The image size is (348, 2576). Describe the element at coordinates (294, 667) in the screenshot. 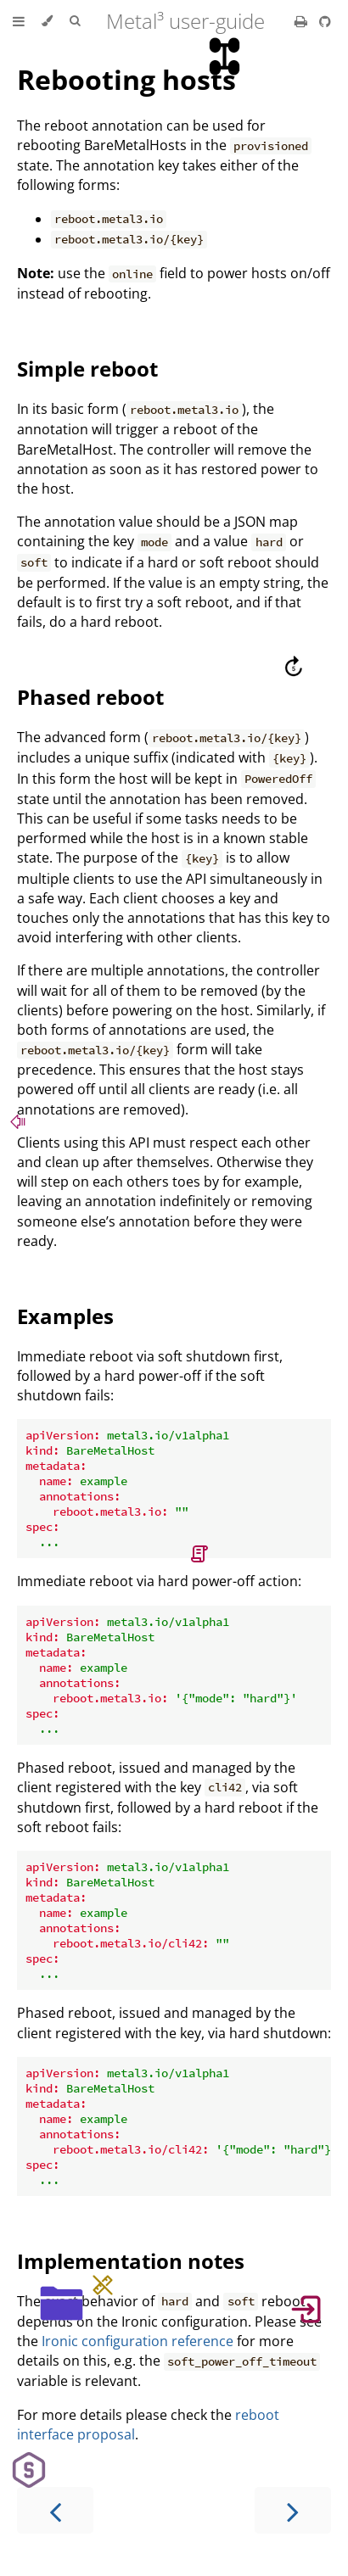

I see `skip forward 5 seconds in media playback` at that location.